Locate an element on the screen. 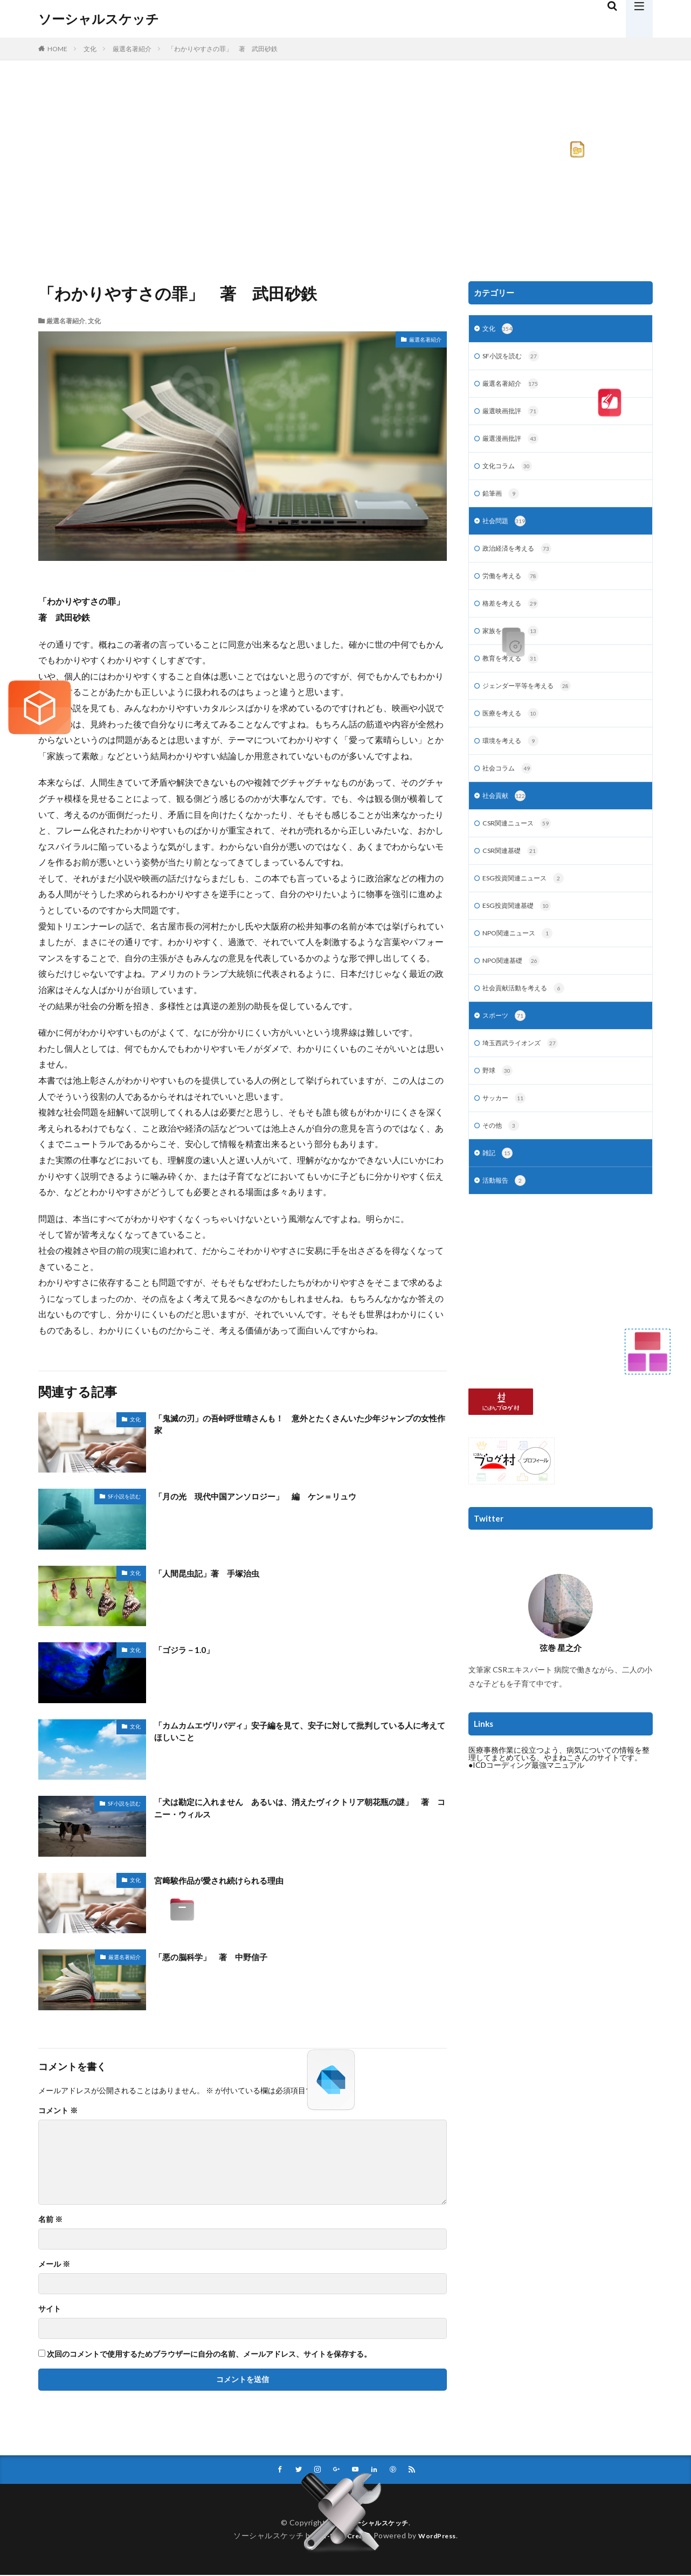 The width and height of the screenshot is (691, 2576). open applescript utility for automation settings is located at coordinates (341, 2512).